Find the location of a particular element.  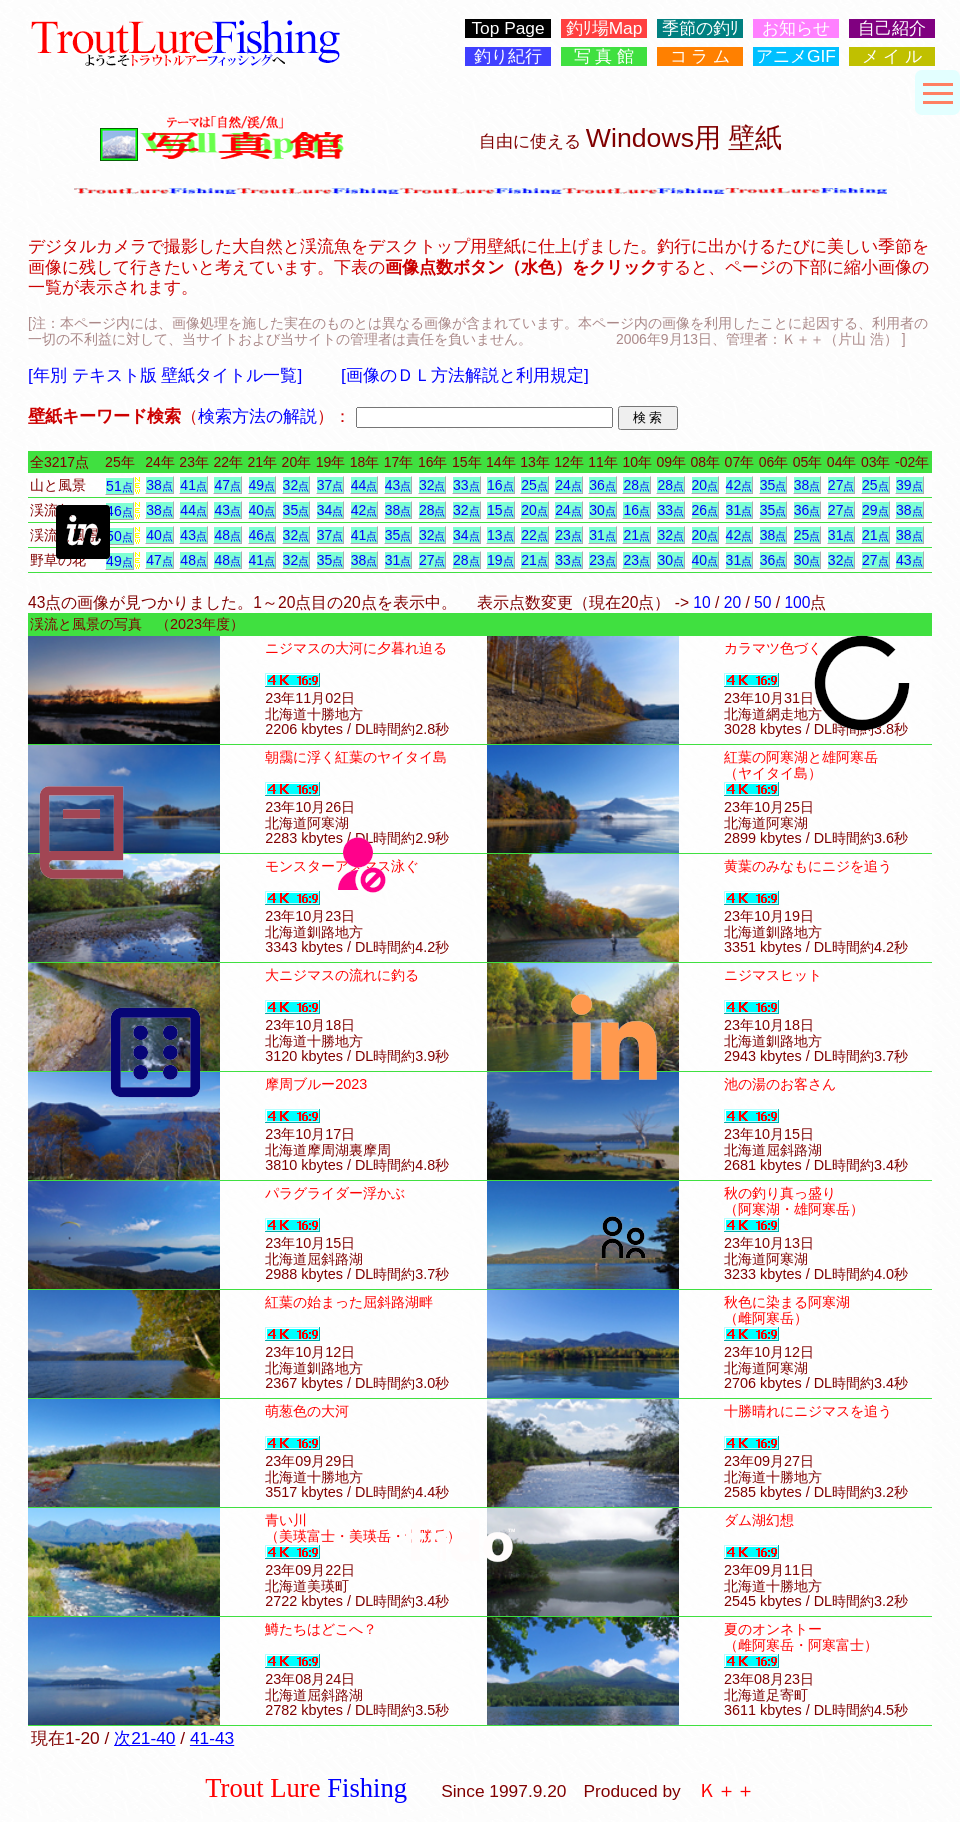

connect with linkedin profile is located at coordinates (614, 1043).